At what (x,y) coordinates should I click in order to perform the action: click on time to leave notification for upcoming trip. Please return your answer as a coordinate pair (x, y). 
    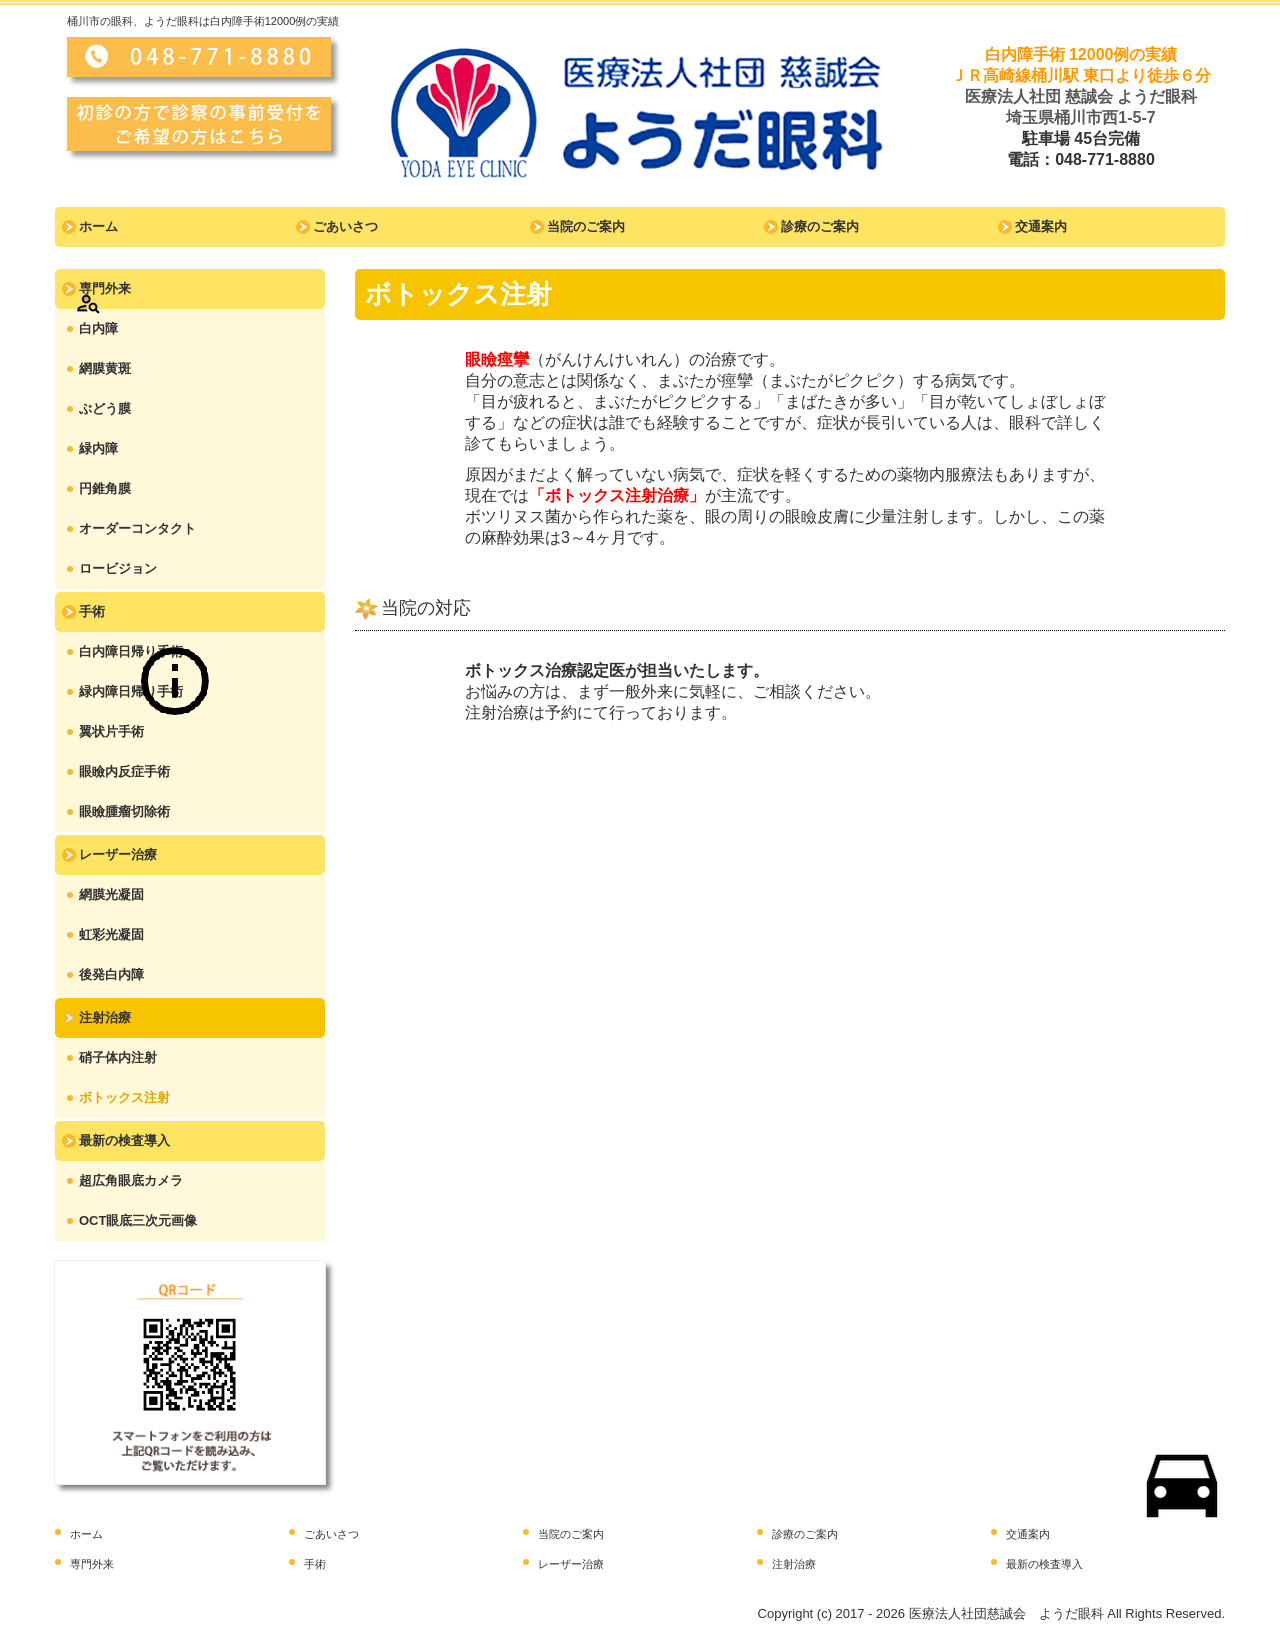
    Looking at the image, I should click on (1182, 1486).